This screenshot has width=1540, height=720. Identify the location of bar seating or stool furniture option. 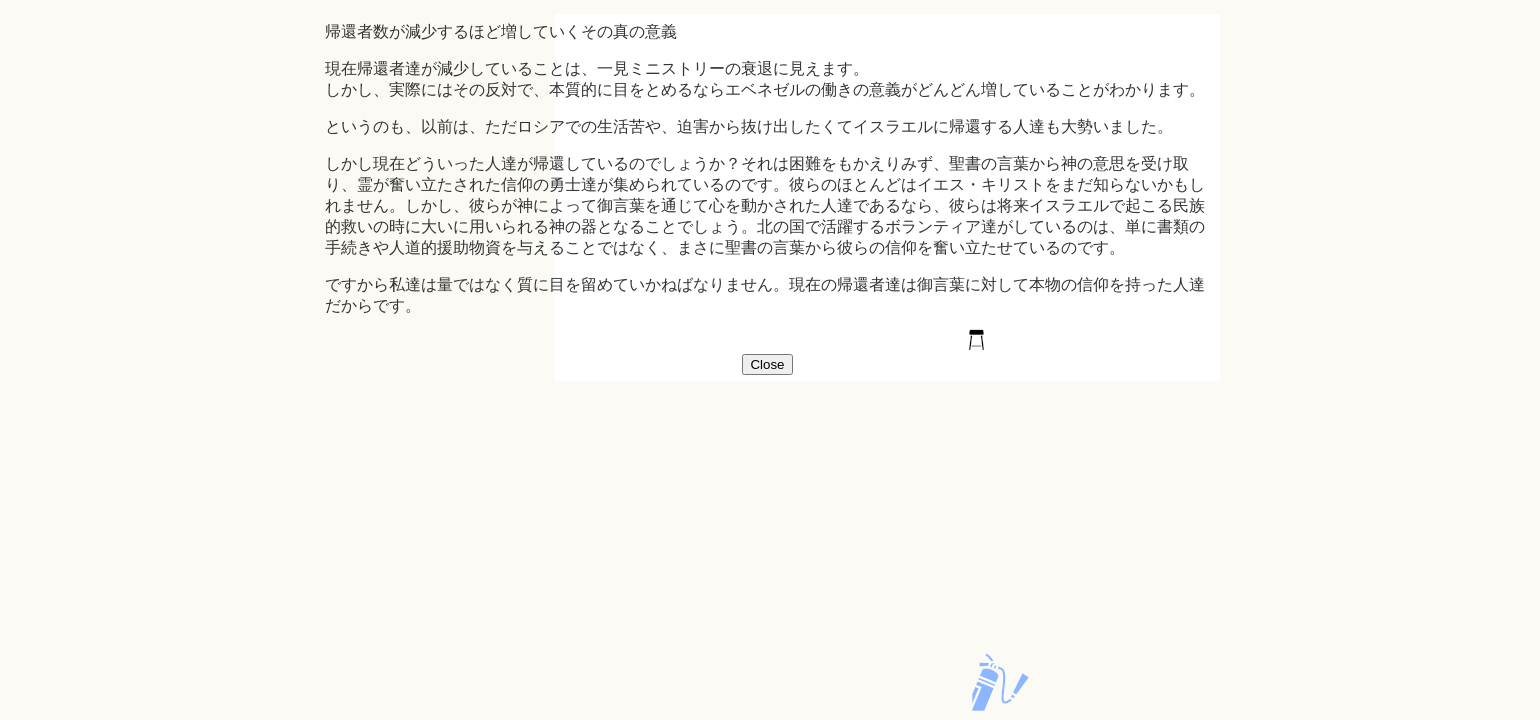
(976, 339).